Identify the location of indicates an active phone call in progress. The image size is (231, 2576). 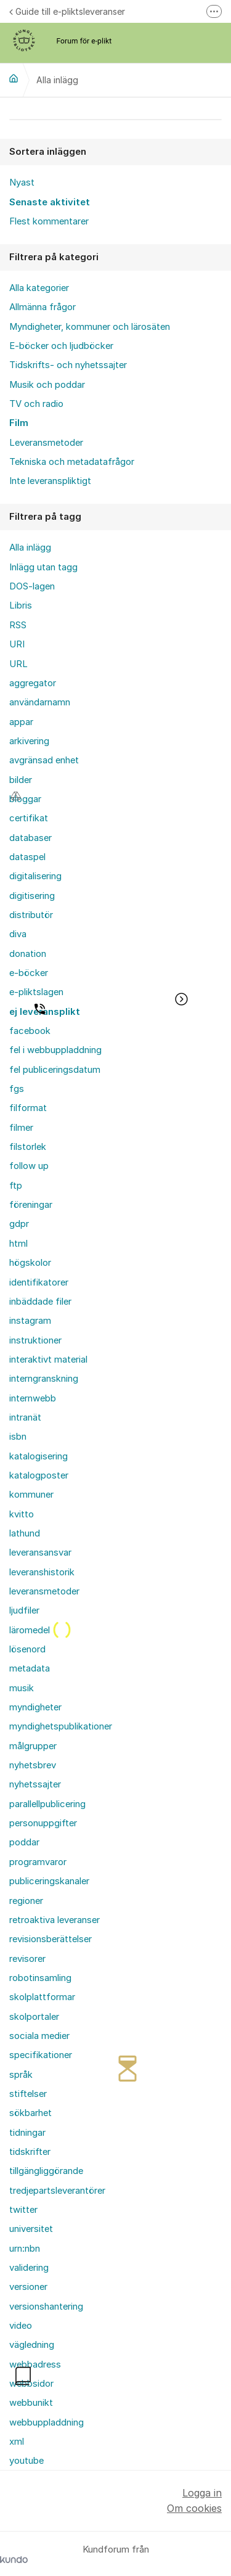
(39, 1009).